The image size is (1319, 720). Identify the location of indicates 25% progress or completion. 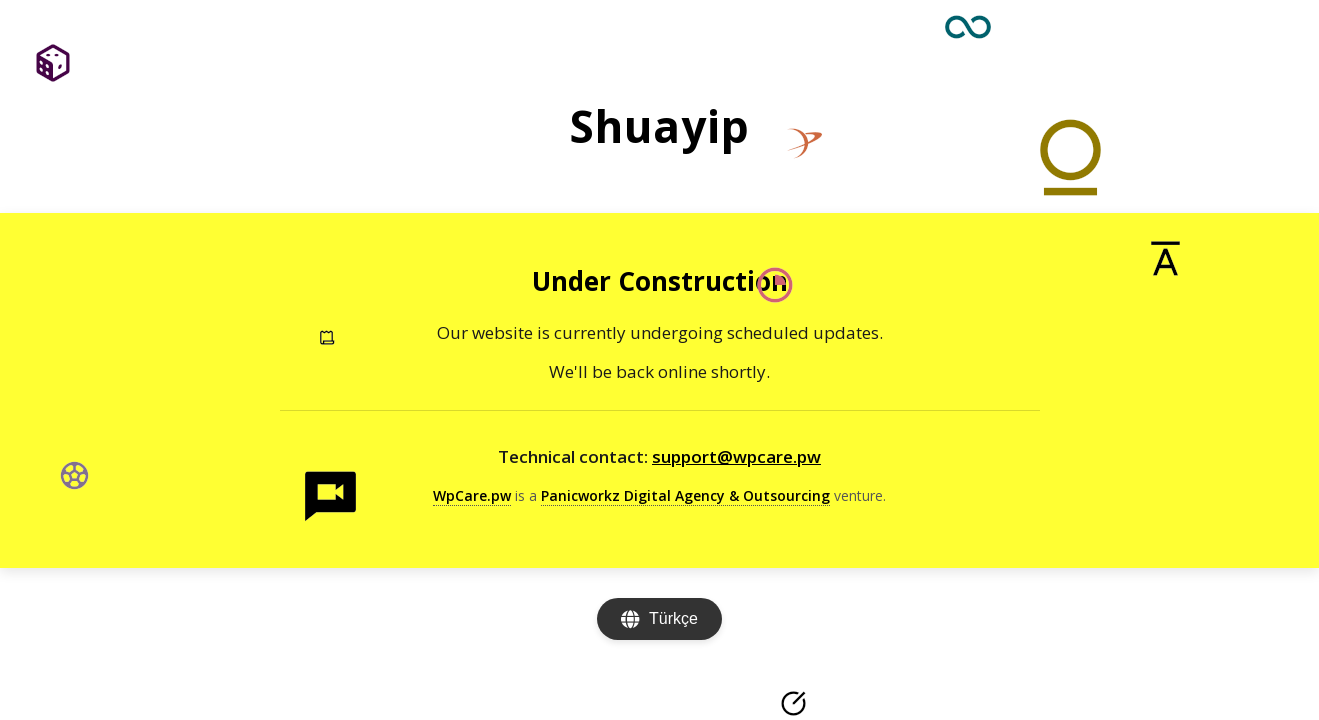
(775, 285).